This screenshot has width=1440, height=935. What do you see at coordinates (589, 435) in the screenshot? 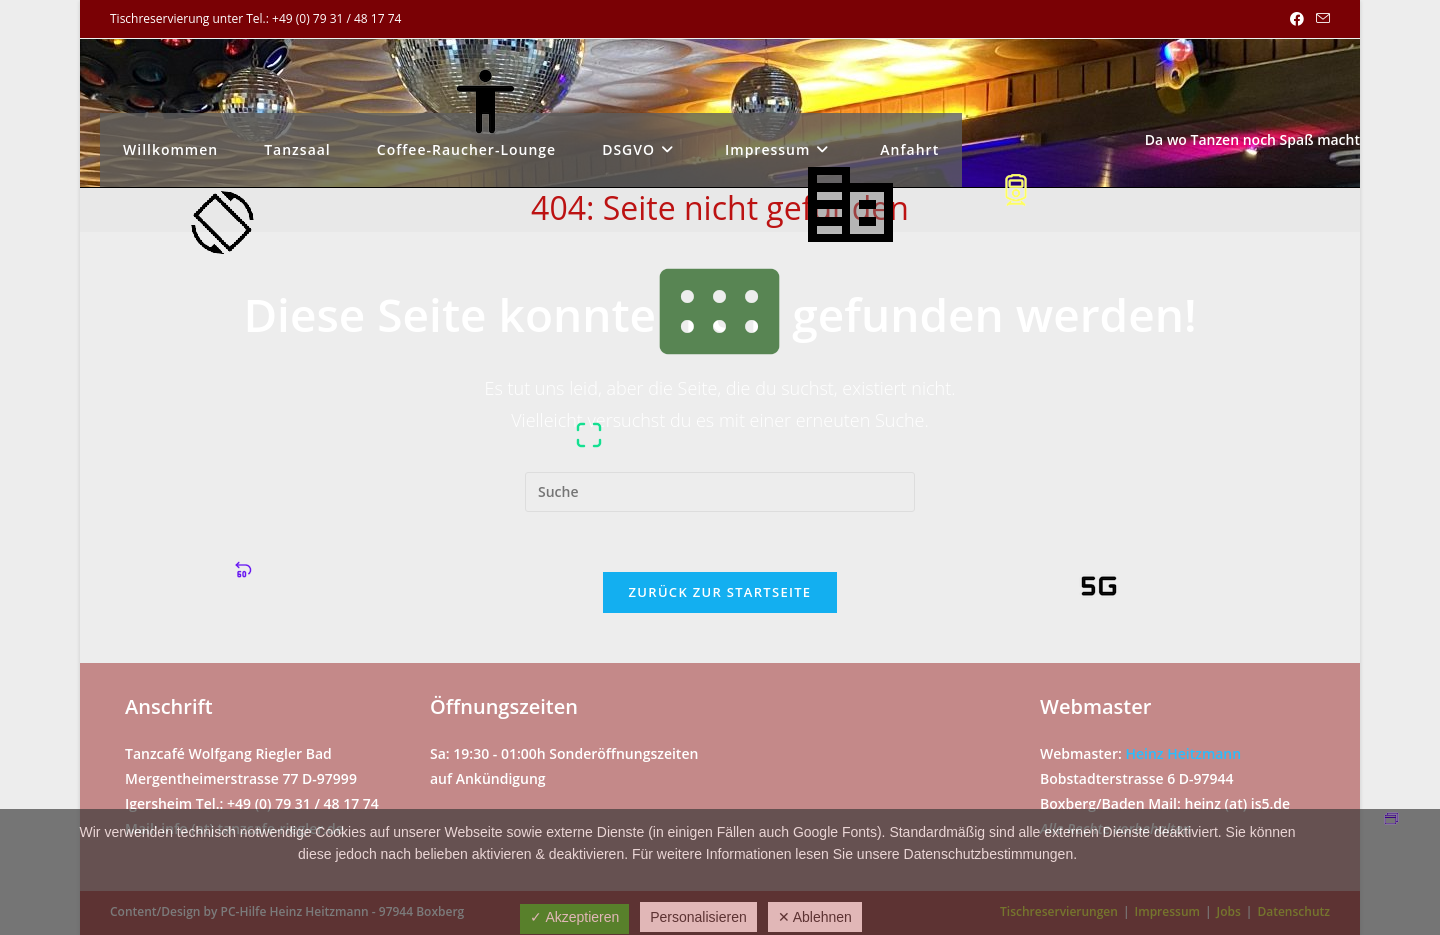
I see `scan a QR code or barcode` at bounding box center [589, 435].